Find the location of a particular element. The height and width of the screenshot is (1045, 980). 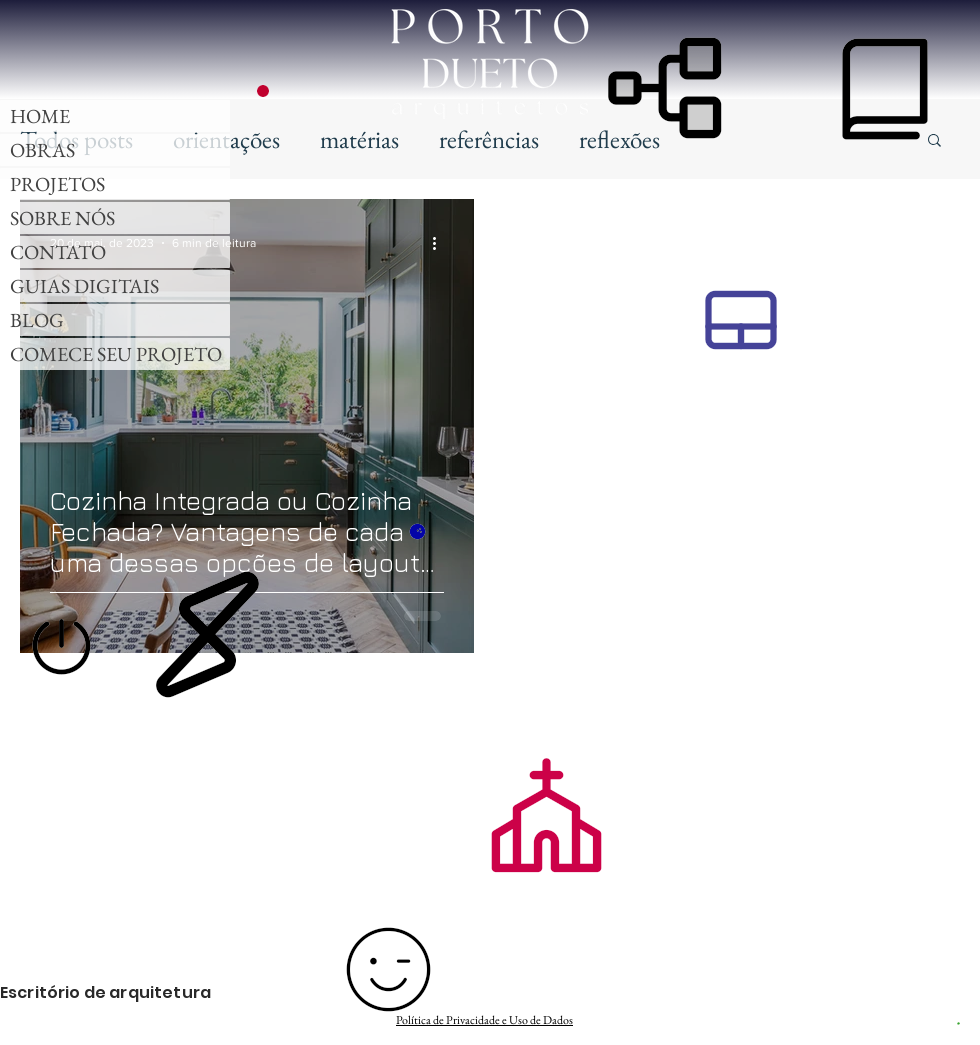

access bowling or sports games is located at coordinates (417, 531).